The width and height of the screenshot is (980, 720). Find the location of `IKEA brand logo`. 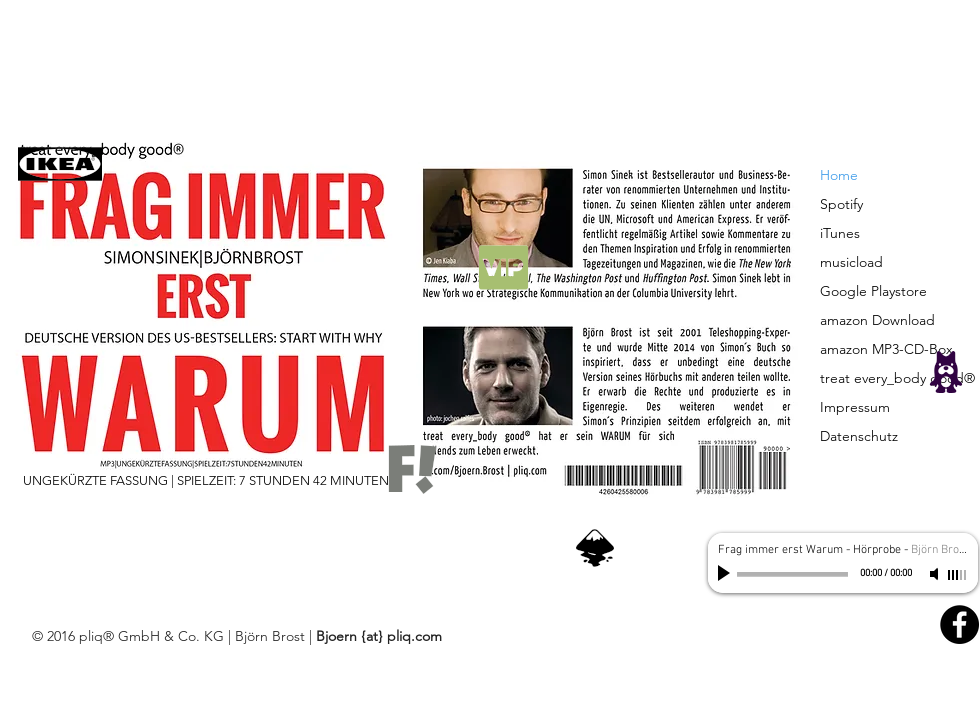

IKEA brand logo is located at coordinates (60, 164).